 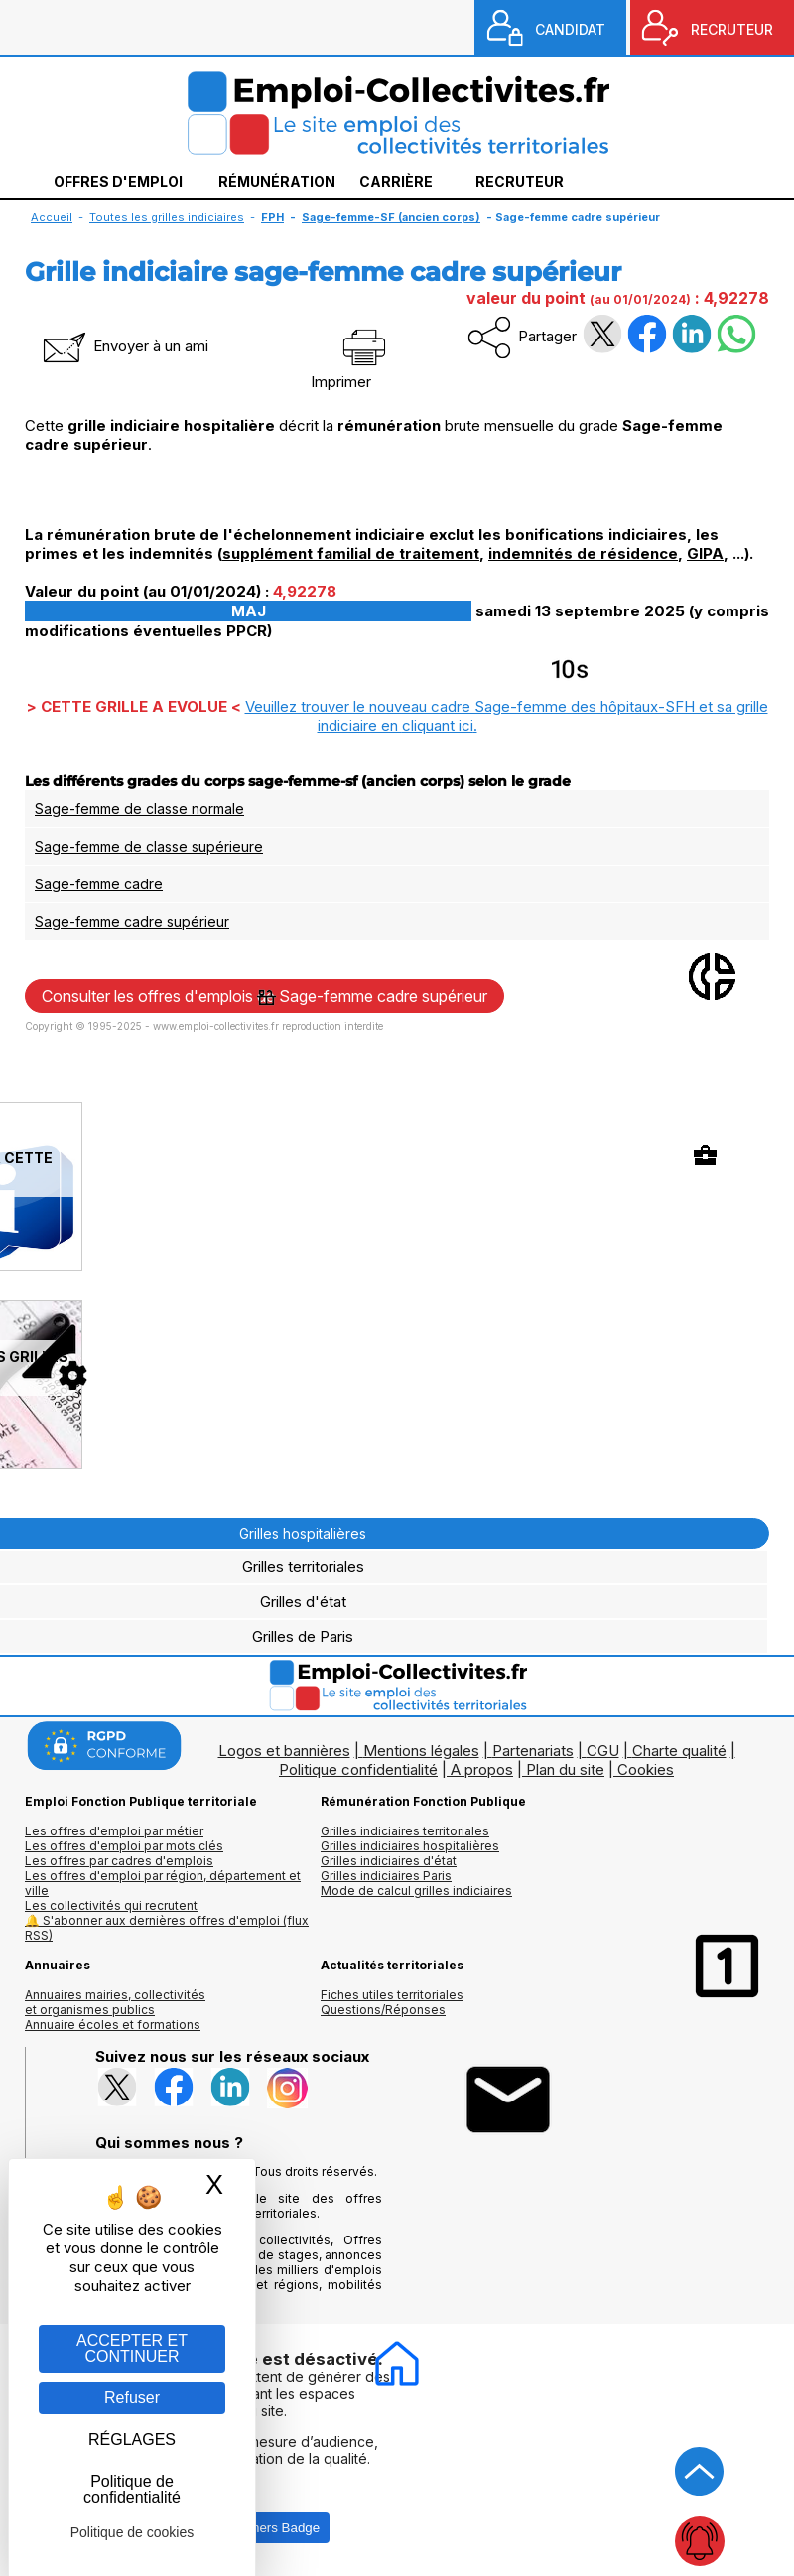 What do you see at coordinates (53, 1355) in the screenshot?
I see `access data or network settings` at bounding box center [53, 1355].